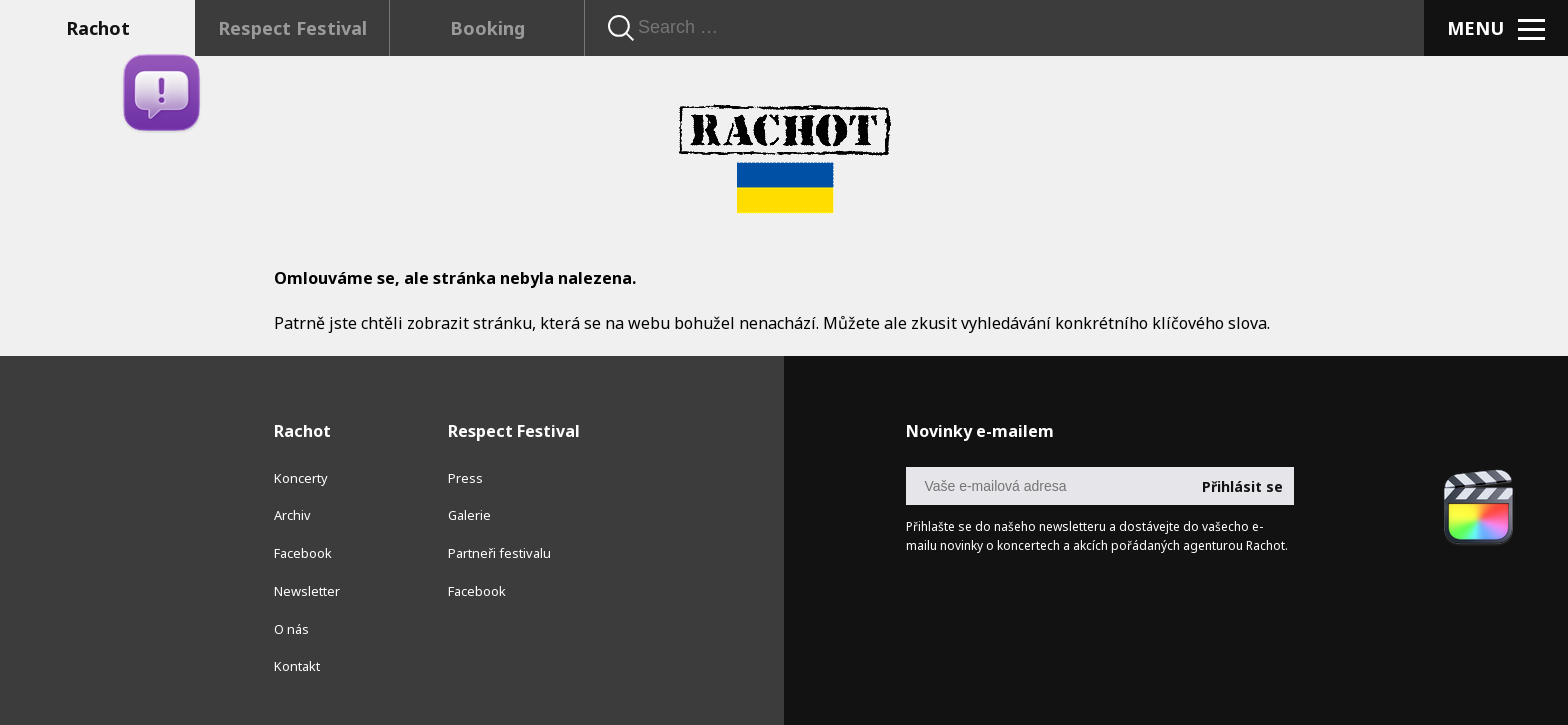  What do you see at coordinates (1478, 509) in the screenshot?
I see `open Final Cut Pro video editing application` at bounding box center [1478, 509].